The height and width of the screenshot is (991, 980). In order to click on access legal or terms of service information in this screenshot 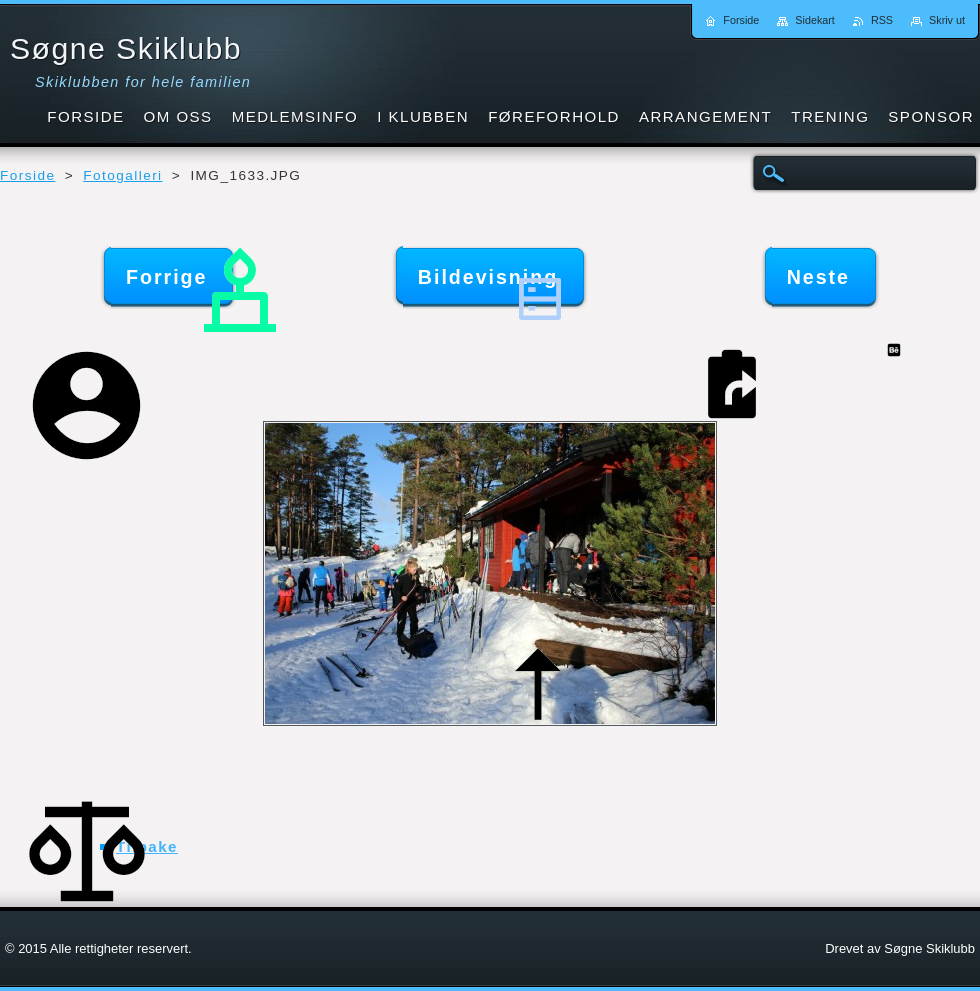, I will do `click(87, 854)`.